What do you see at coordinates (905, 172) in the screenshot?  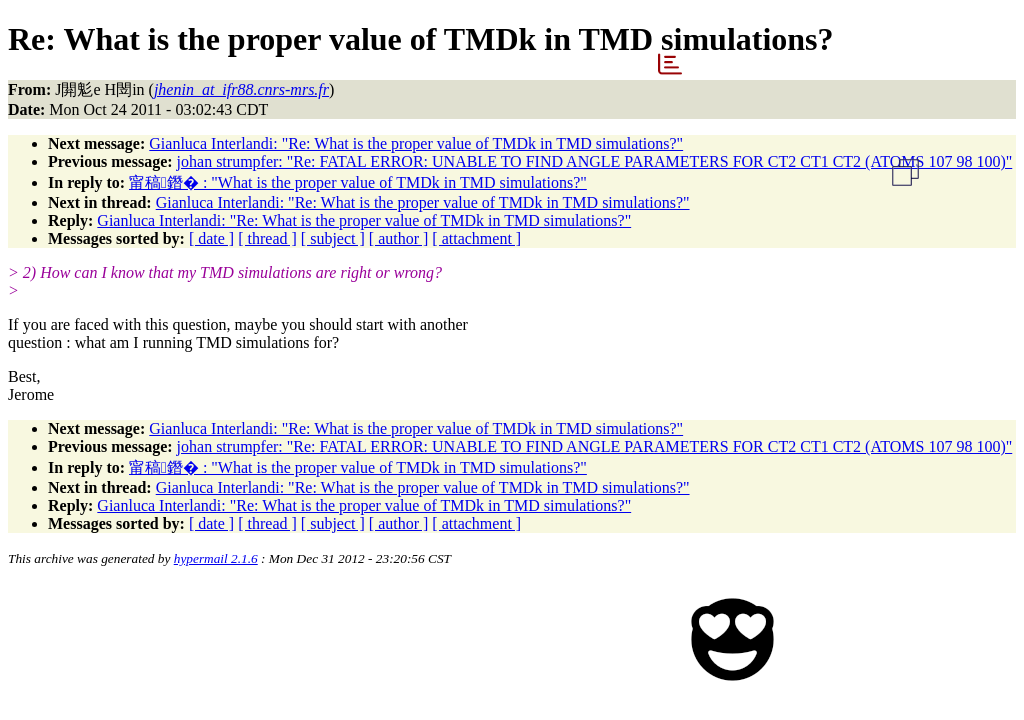 I see `copy to clipboard` at bounding box center [905, 172].